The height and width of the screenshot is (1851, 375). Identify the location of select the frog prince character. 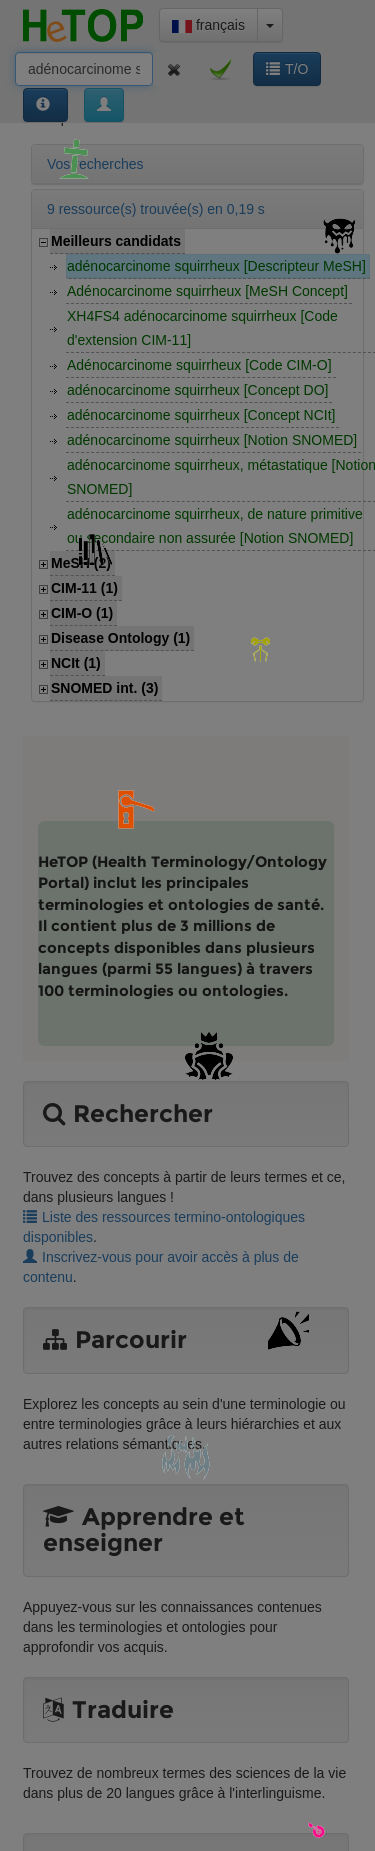
(209, 1056).